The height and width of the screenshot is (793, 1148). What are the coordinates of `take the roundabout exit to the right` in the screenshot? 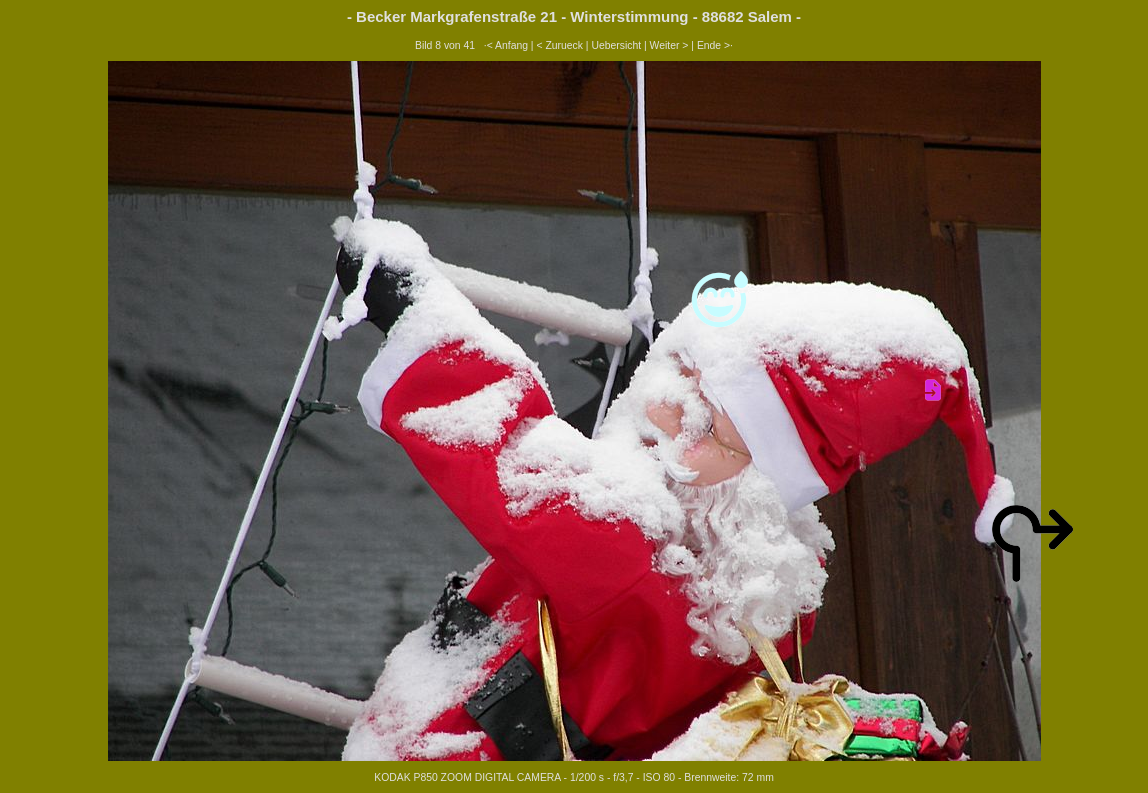 It's located at (1032, 541).